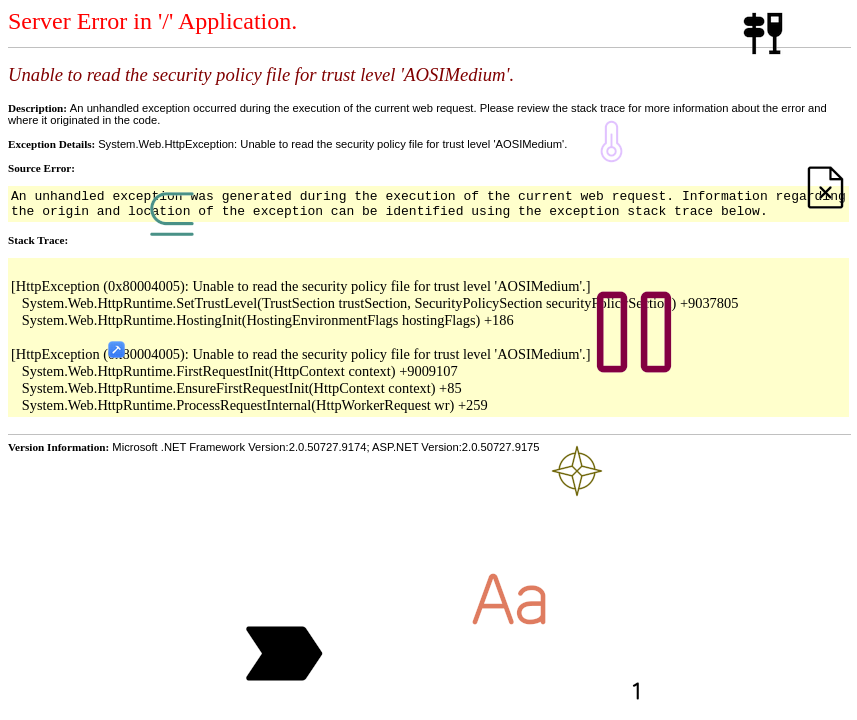 This screenshot has height=720, width=857. I want to click on access navigation or directional features, so click(577, 471).